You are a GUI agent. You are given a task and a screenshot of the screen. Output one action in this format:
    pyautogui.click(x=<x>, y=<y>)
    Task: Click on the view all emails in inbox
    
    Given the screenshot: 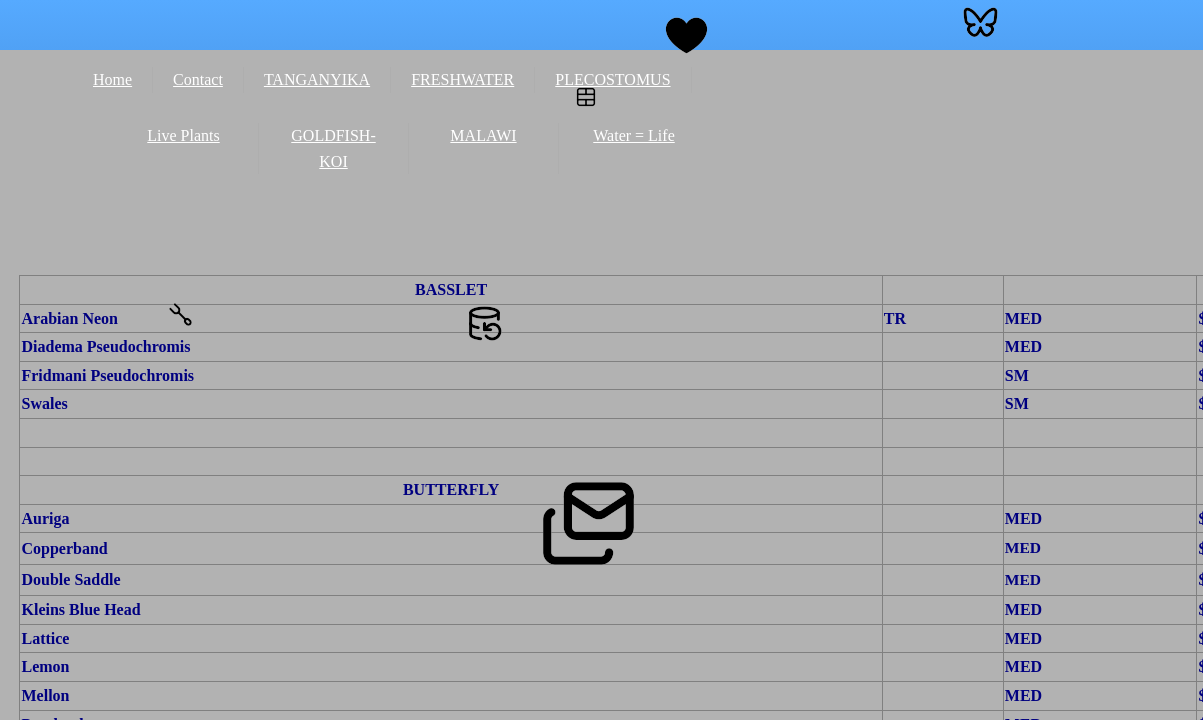 What is the action you would take?
    pyautogui.click(x=588, y=523)
    